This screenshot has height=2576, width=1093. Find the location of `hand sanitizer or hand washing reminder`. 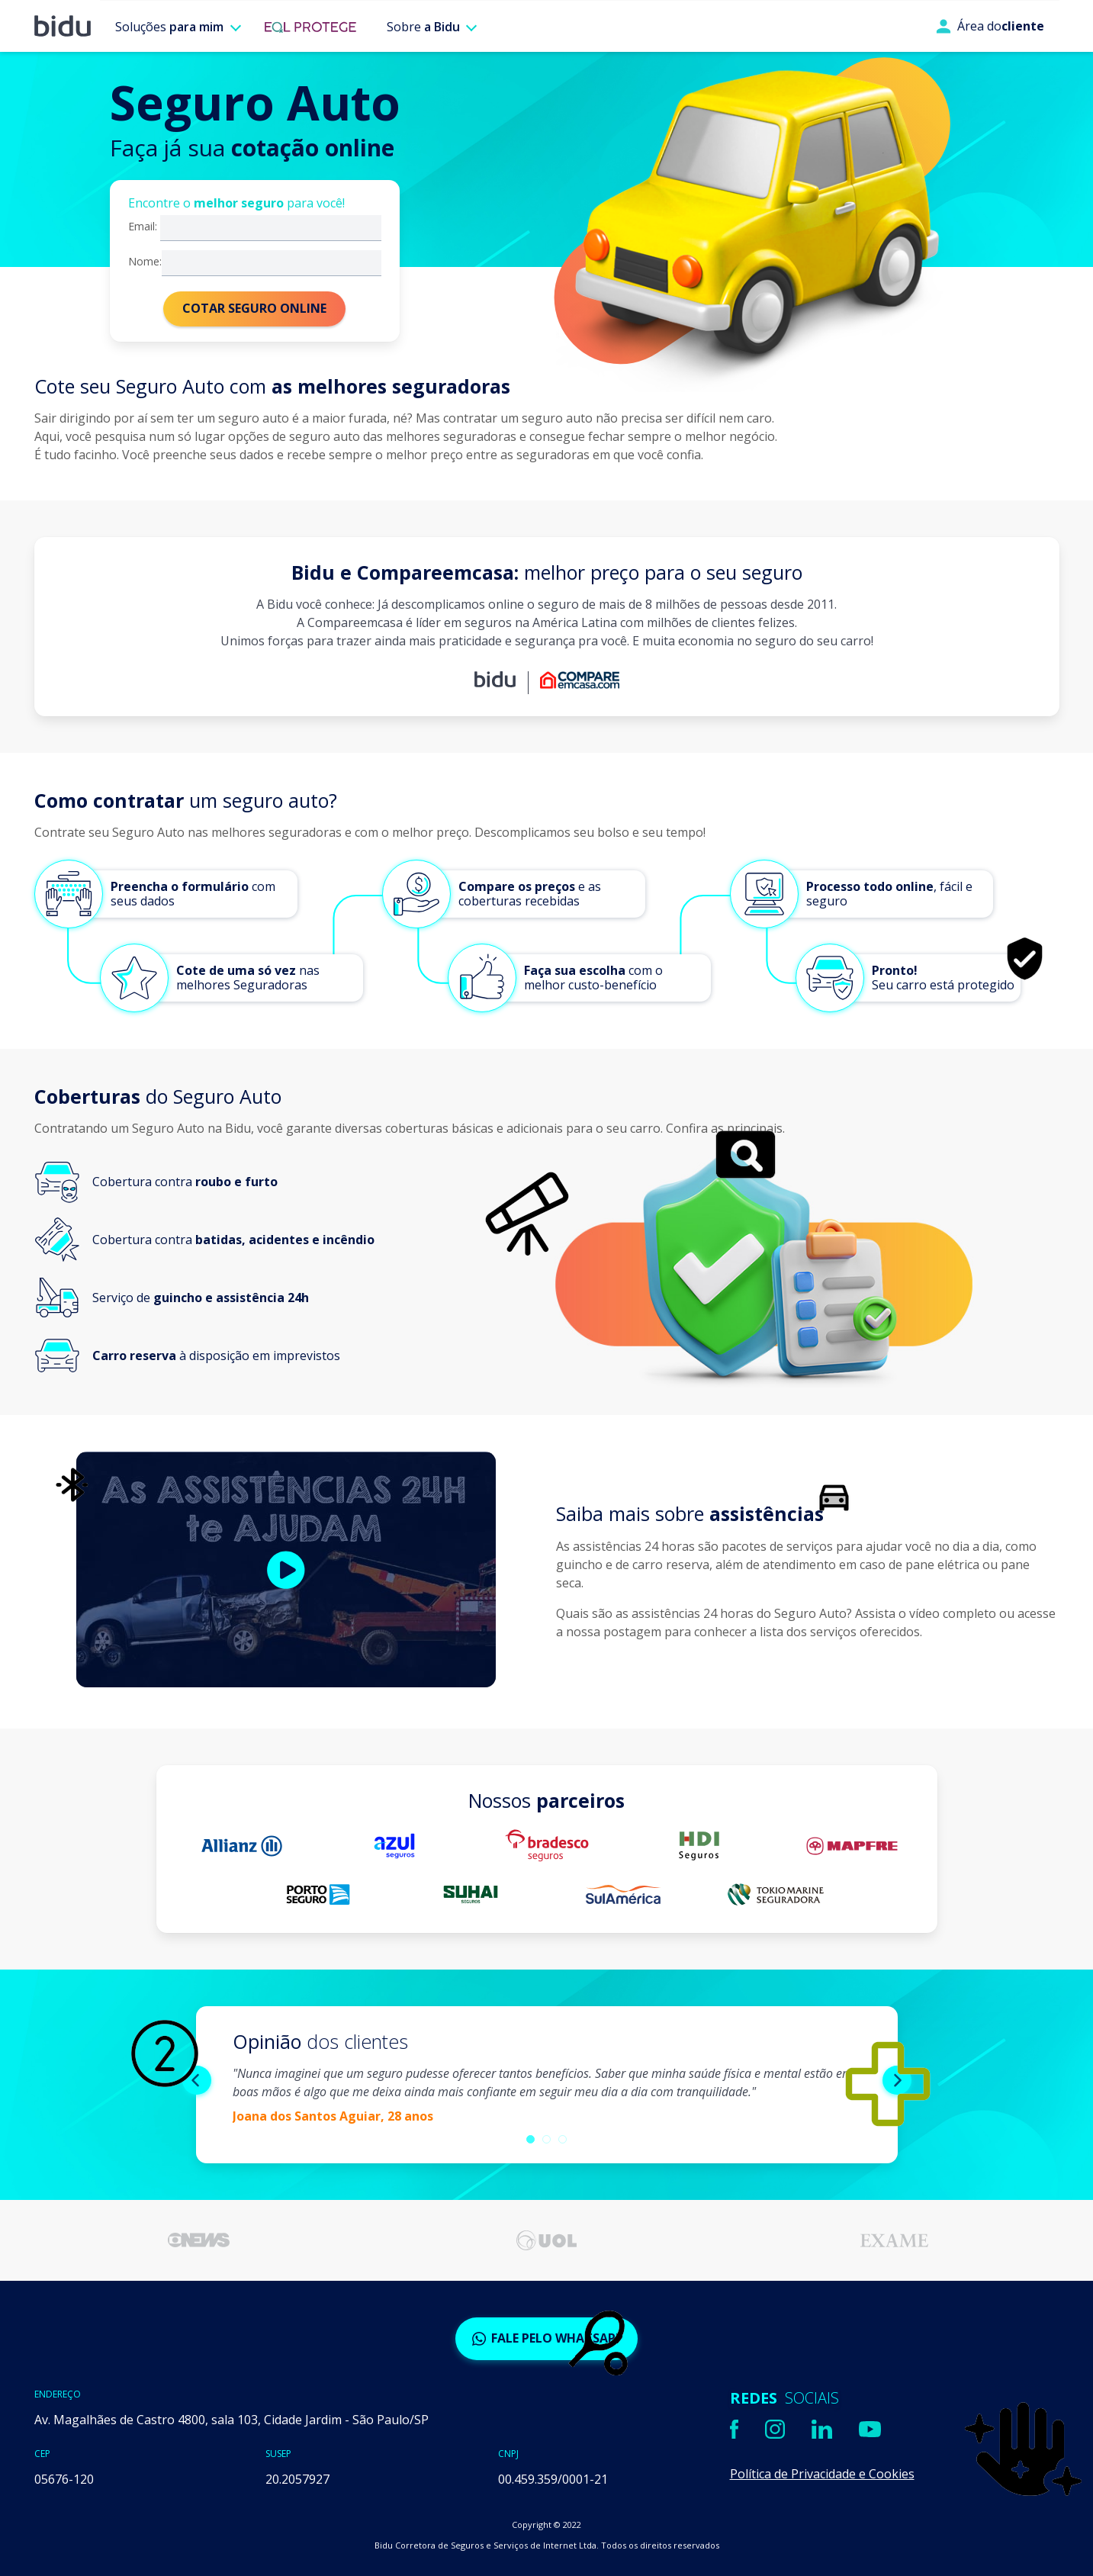

hand sanitizer or hand washing reminder is located at coordinates (1023, 2449).